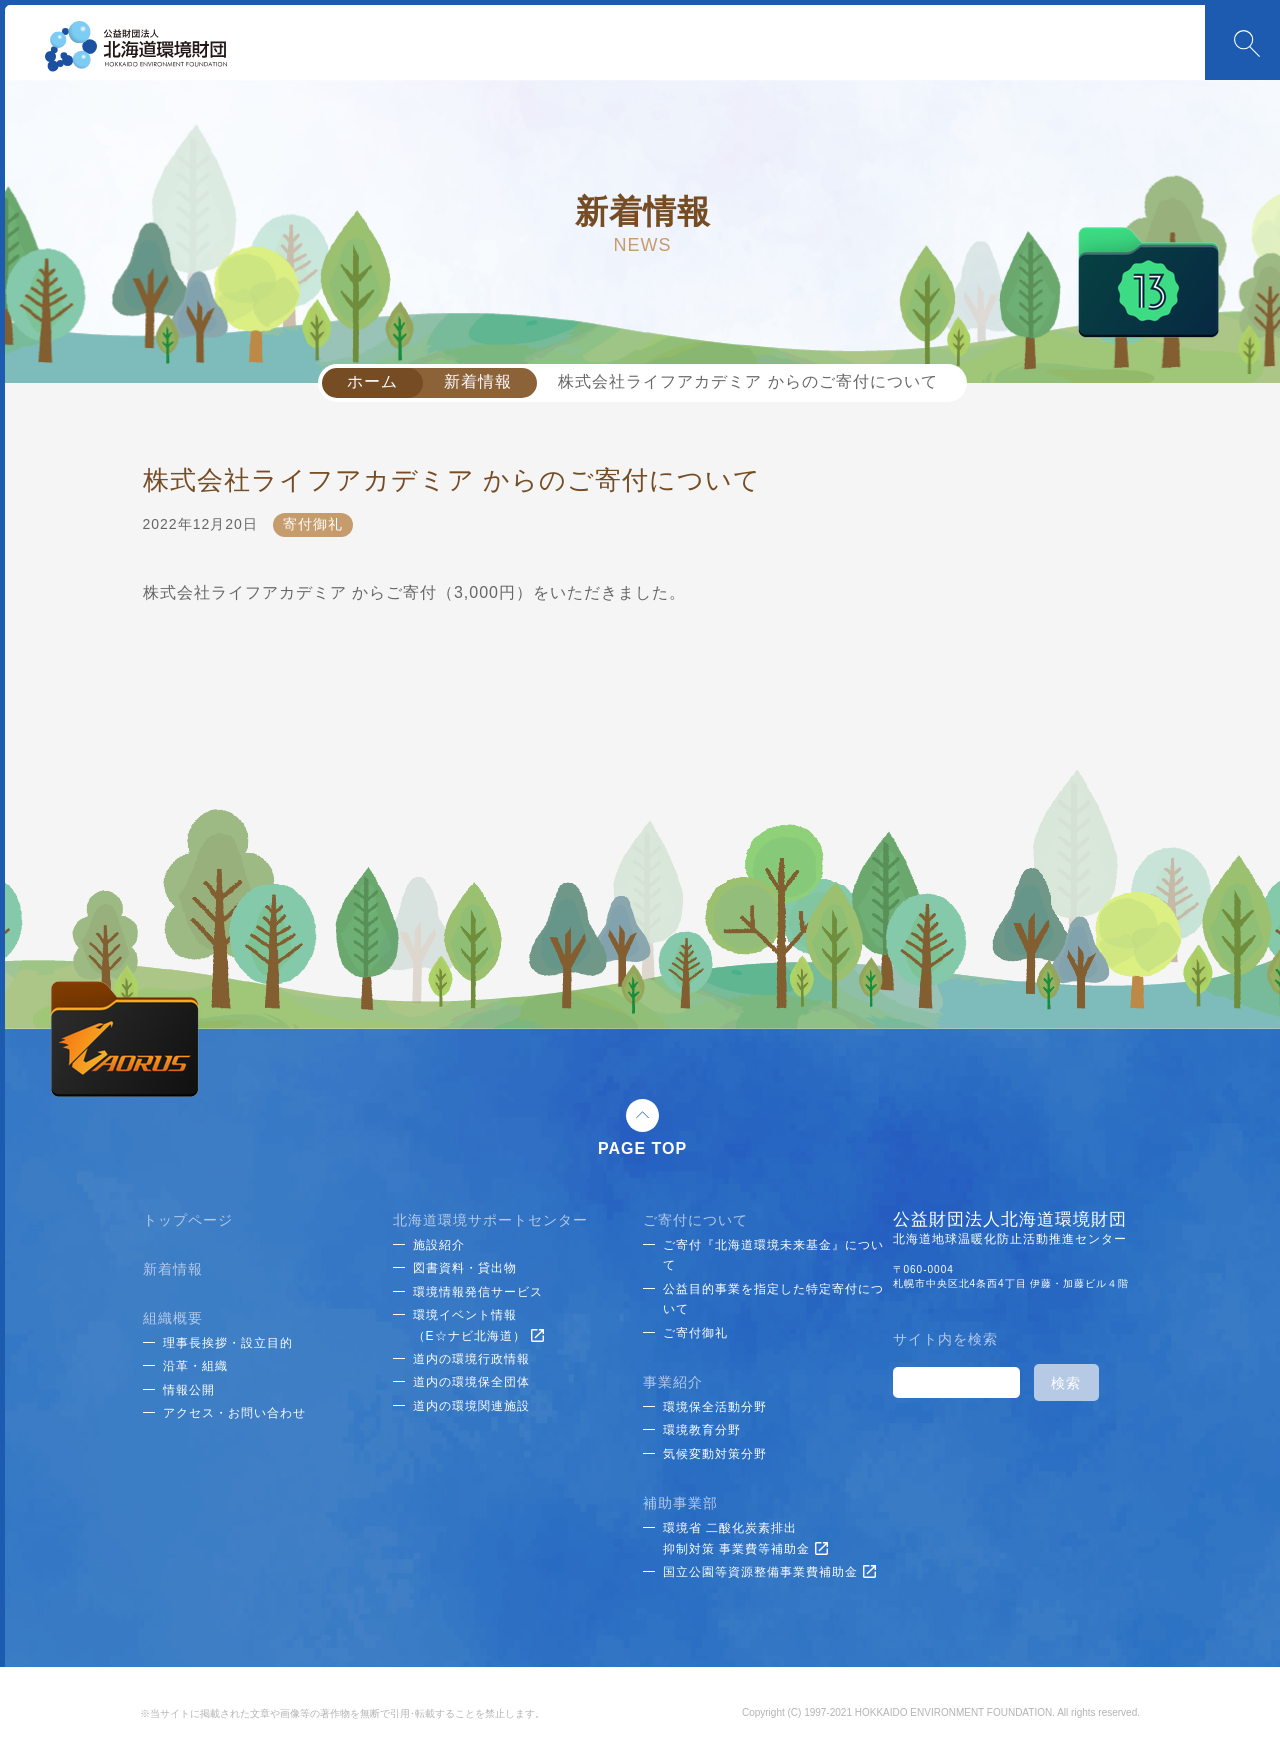  Describe the element at coordinates (1148, 286) in the screenshot. I see `folder containing android 13 related files` at that location.